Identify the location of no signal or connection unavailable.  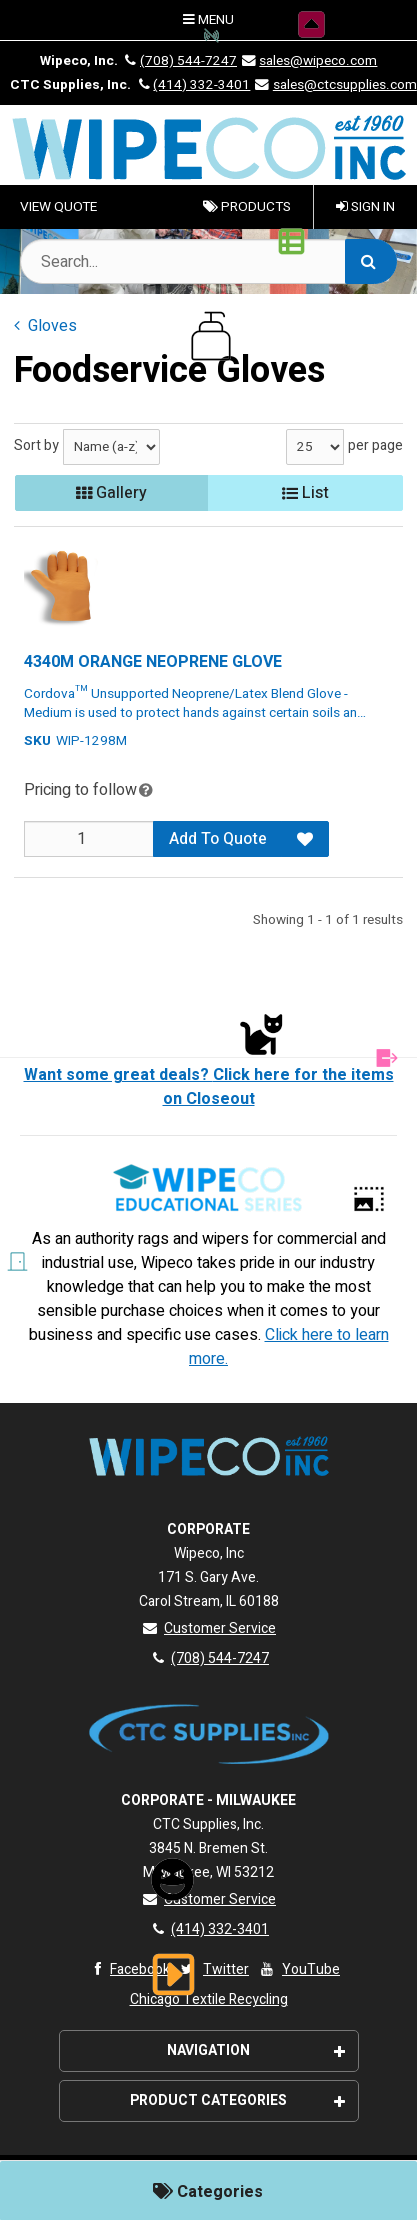
(211, 35).